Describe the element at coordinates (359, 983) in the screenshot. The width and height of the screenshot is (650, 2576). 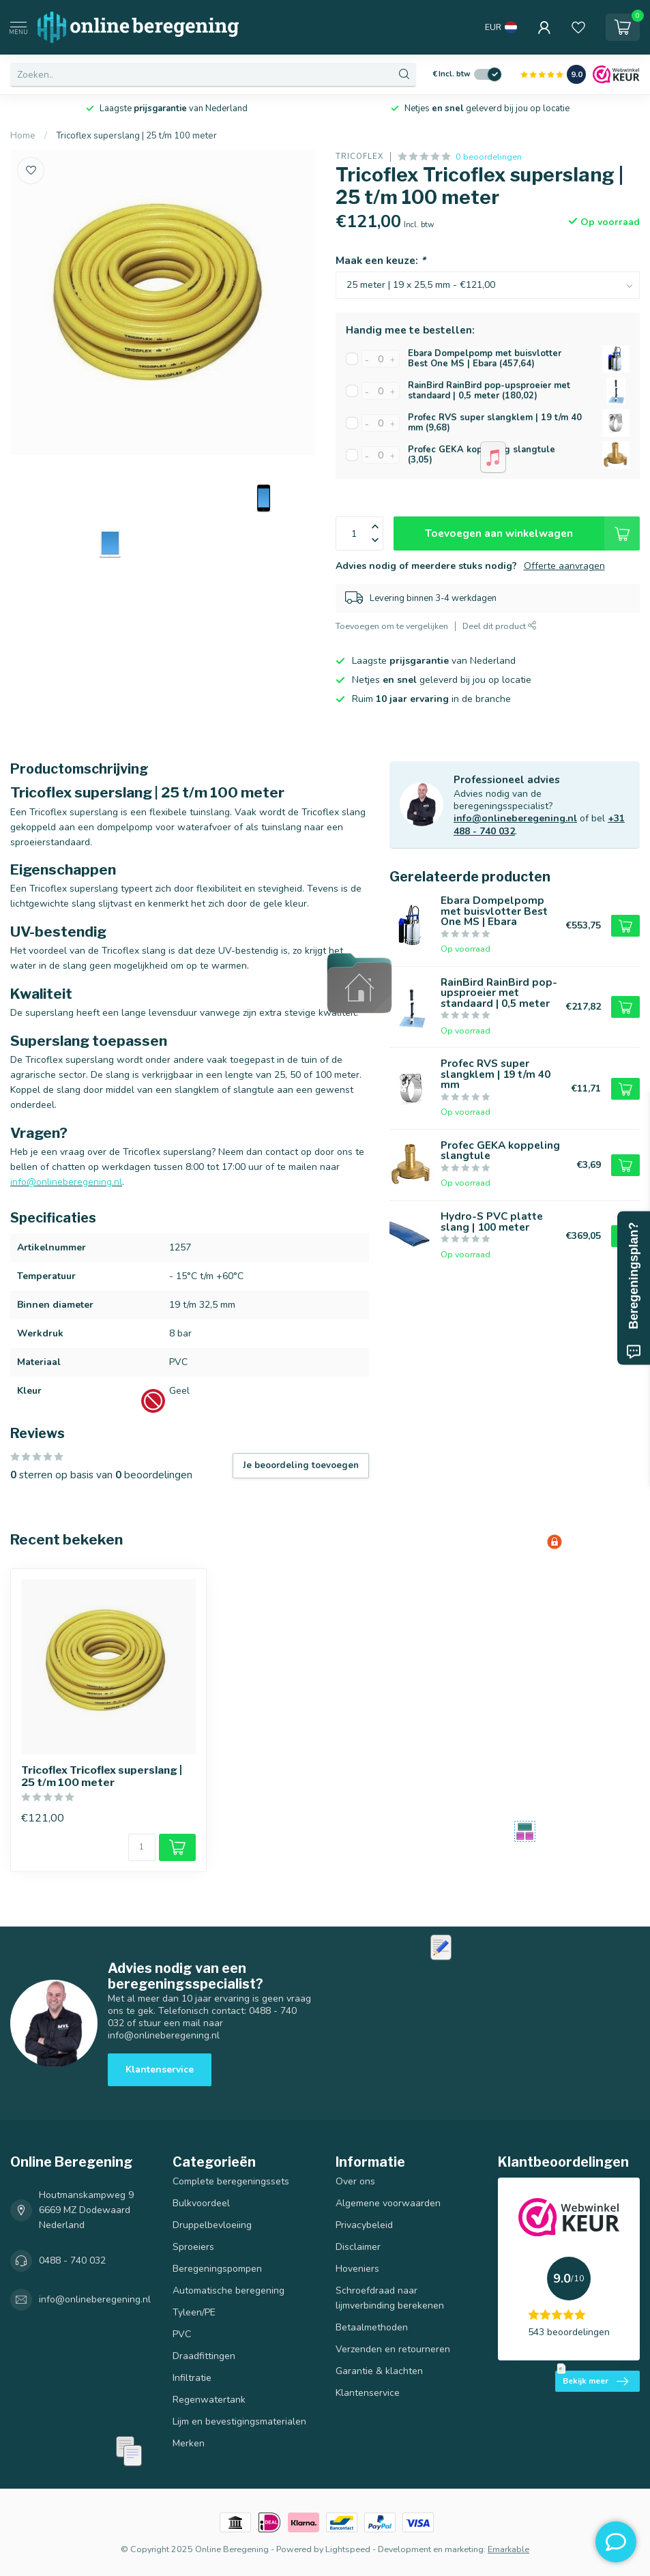
I see `access your home folder or personal files` at that location.